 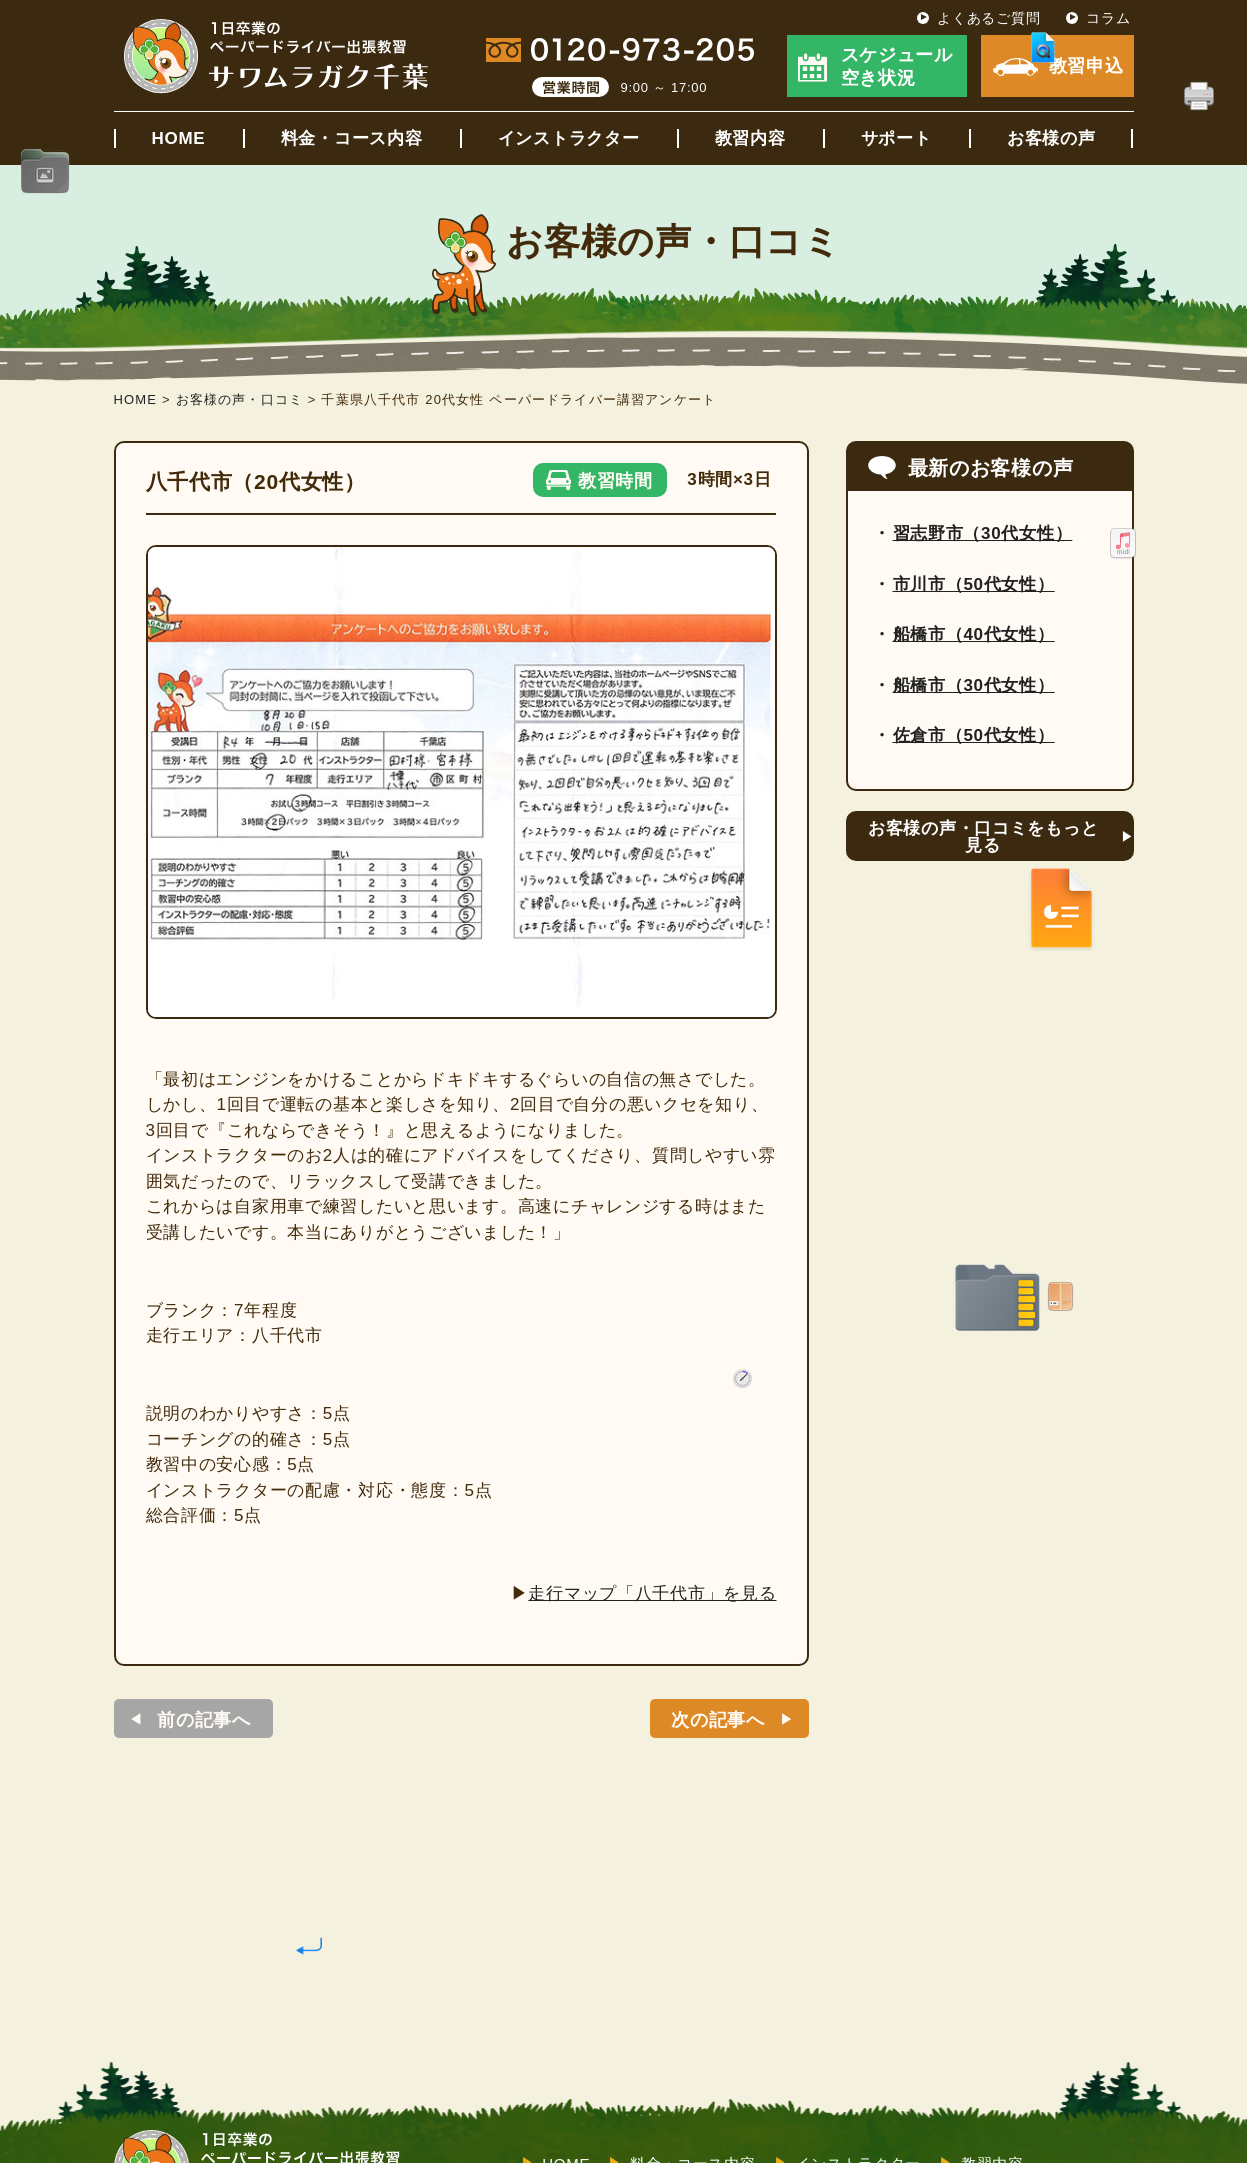 What do you see at coordinates (1061, 909) in the screenshot?
I see `an opendocument presentation template file` at bounding box center [1061, 909].